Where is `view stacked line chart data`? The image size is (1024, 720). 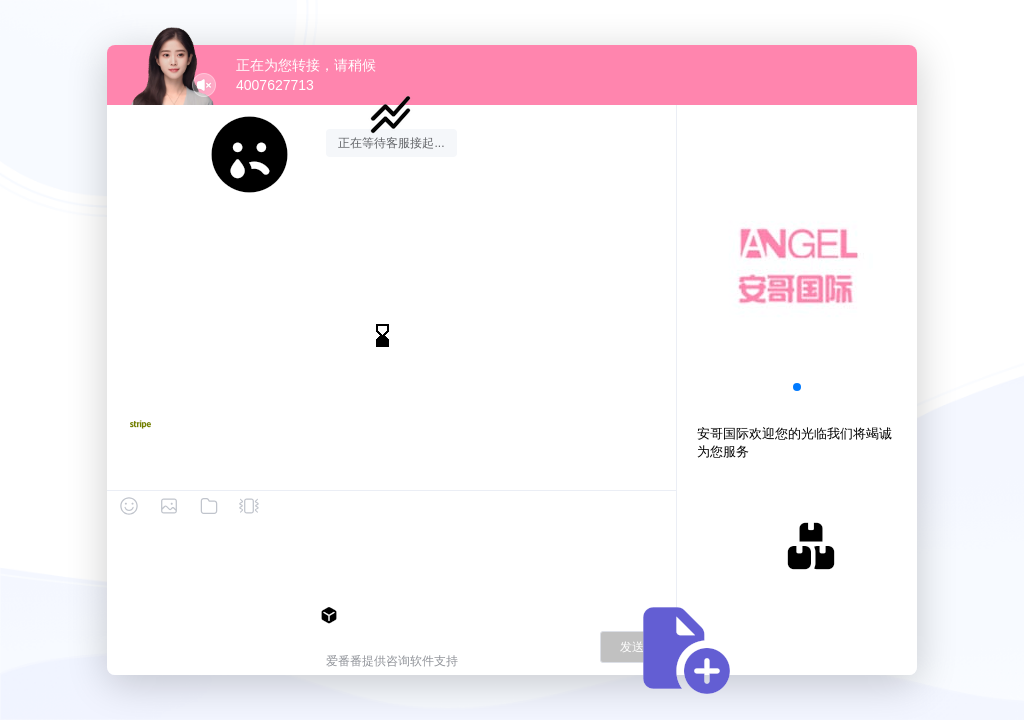 view stacked line chart data is located at coordinates (390, 114).